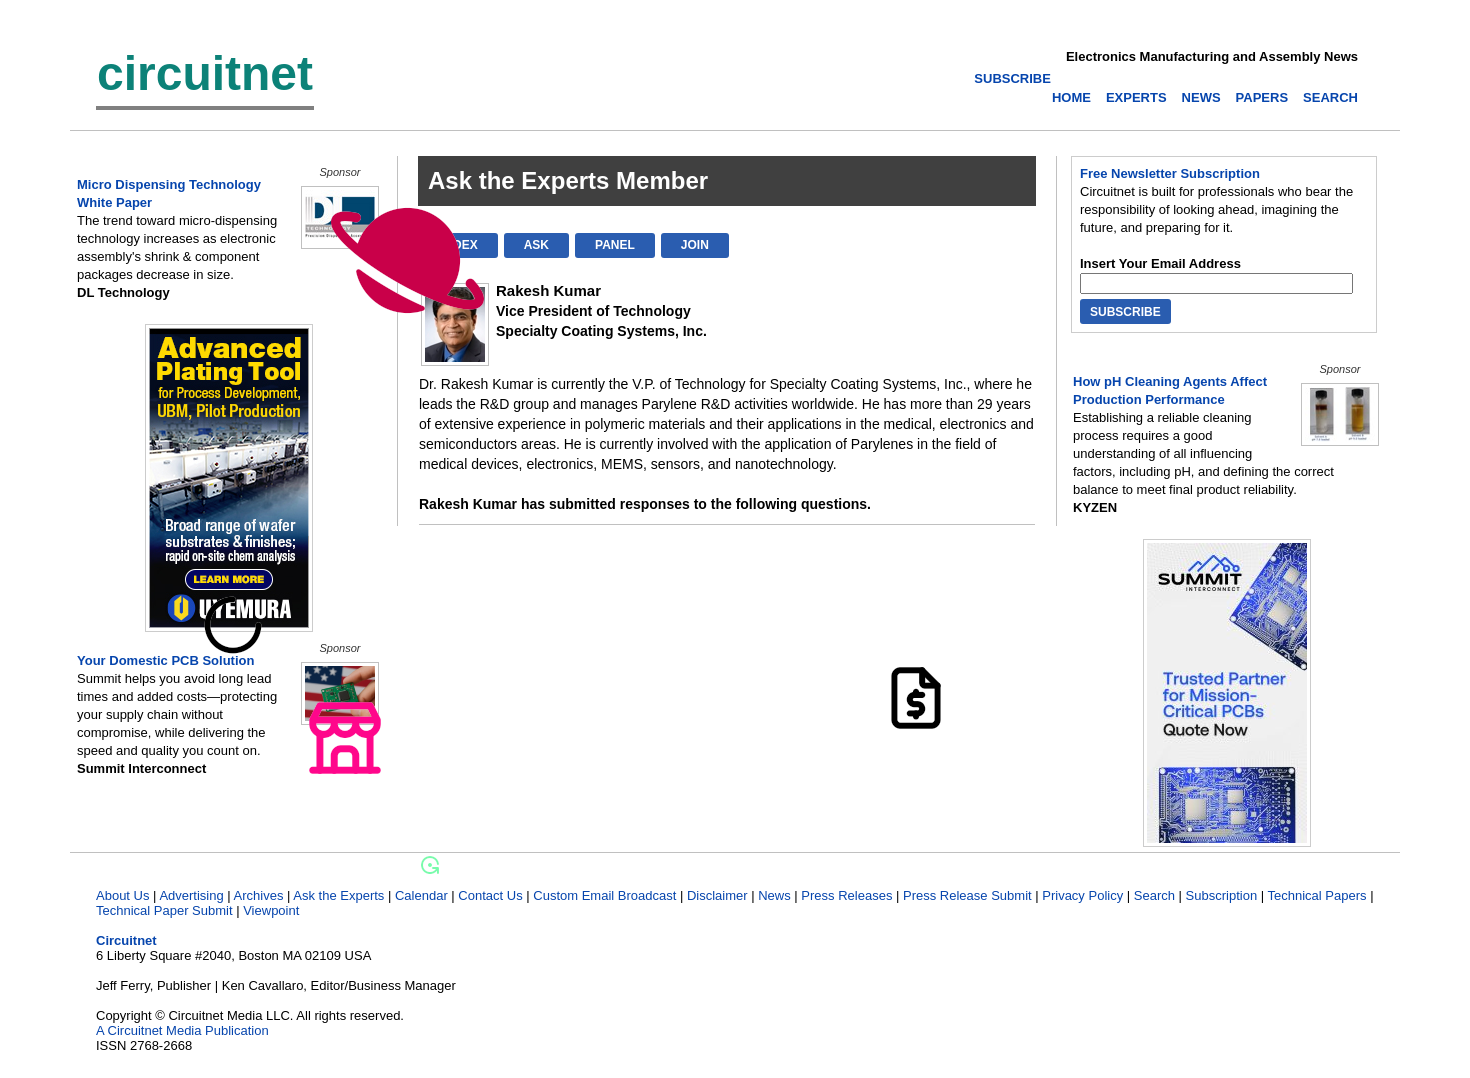 The image size is (1470, 1078). Describe the element at coordinates (345, 738) in the screenshot. I see `browse or open the store` at that location.